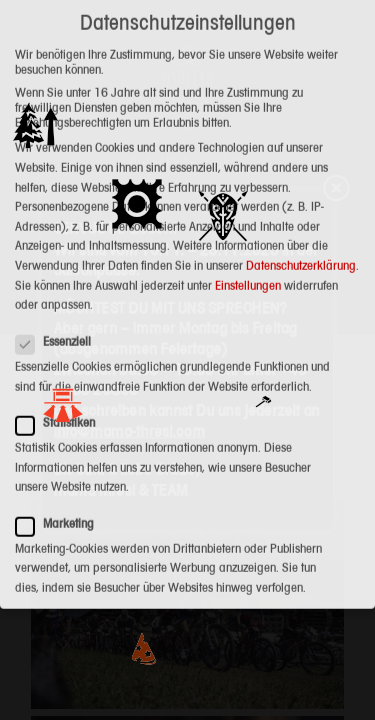 This screenshot has height=720, width=375. What do you see at coordinates (63, 403) in the screenshot?
I see `launch an assault on enemy fortification` at bounding box center [63, 403].